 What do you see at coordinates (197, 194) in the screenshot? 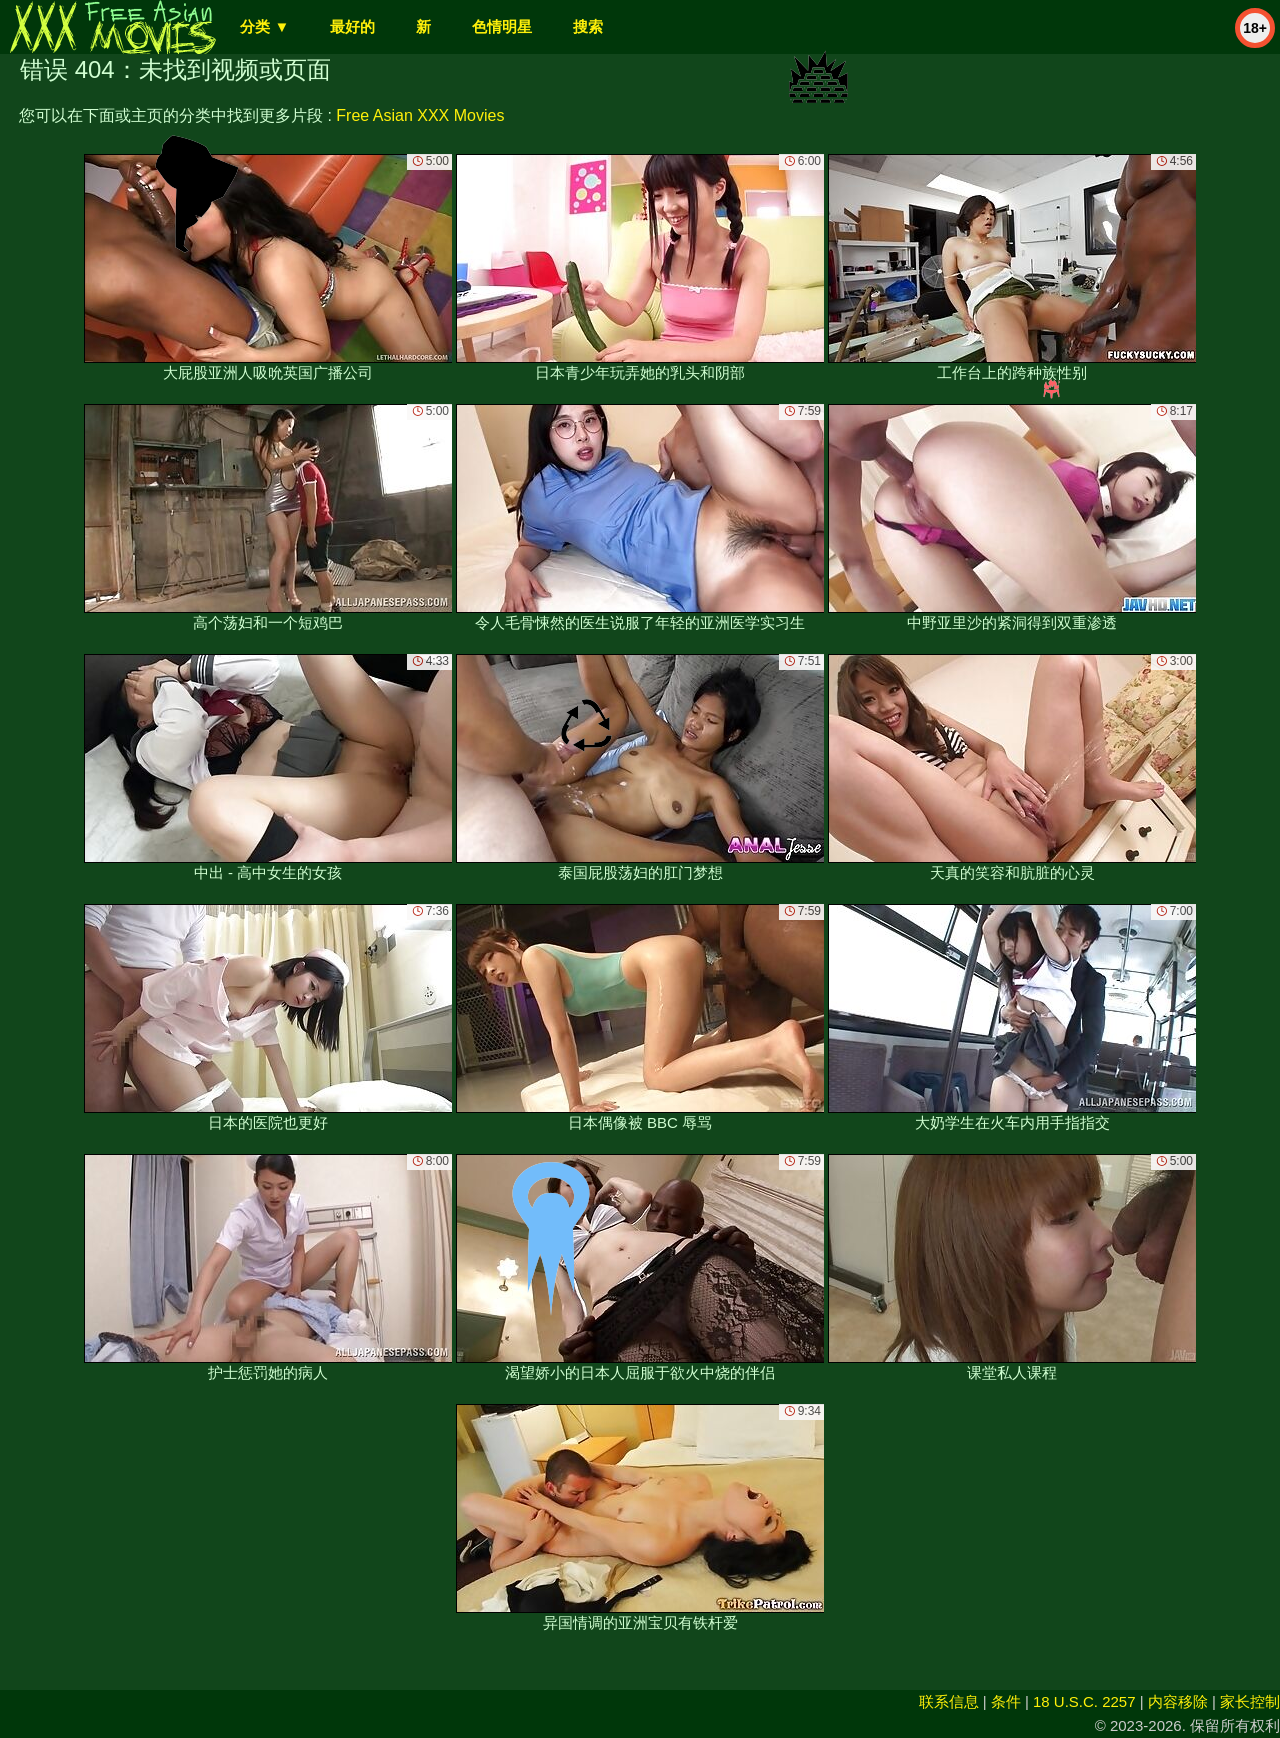
I see `view South America region` at bounding box center [197, 194].